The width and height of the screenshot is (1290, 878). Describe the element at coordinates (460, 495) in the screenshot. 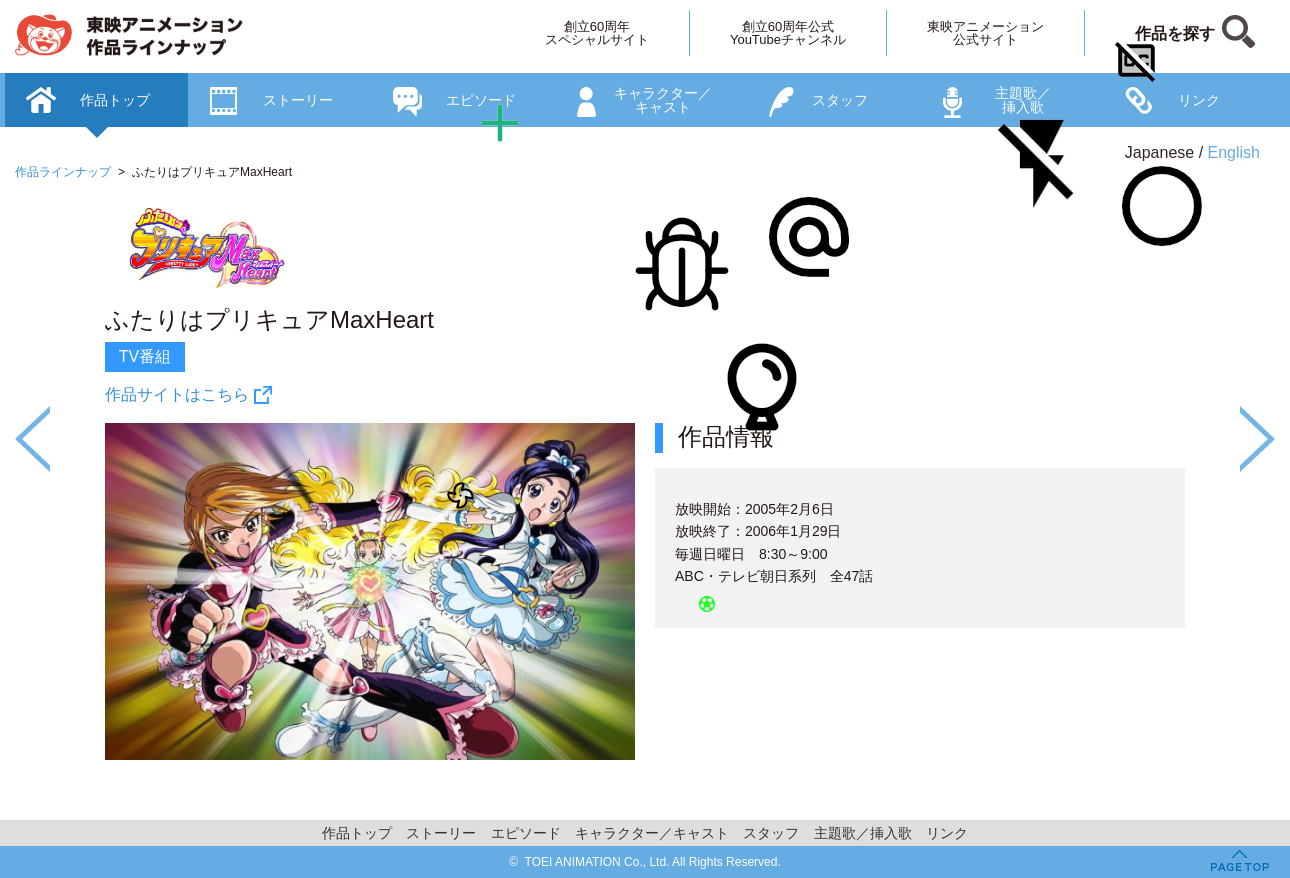

I see `adjust fan or ventilation settings` at that location.